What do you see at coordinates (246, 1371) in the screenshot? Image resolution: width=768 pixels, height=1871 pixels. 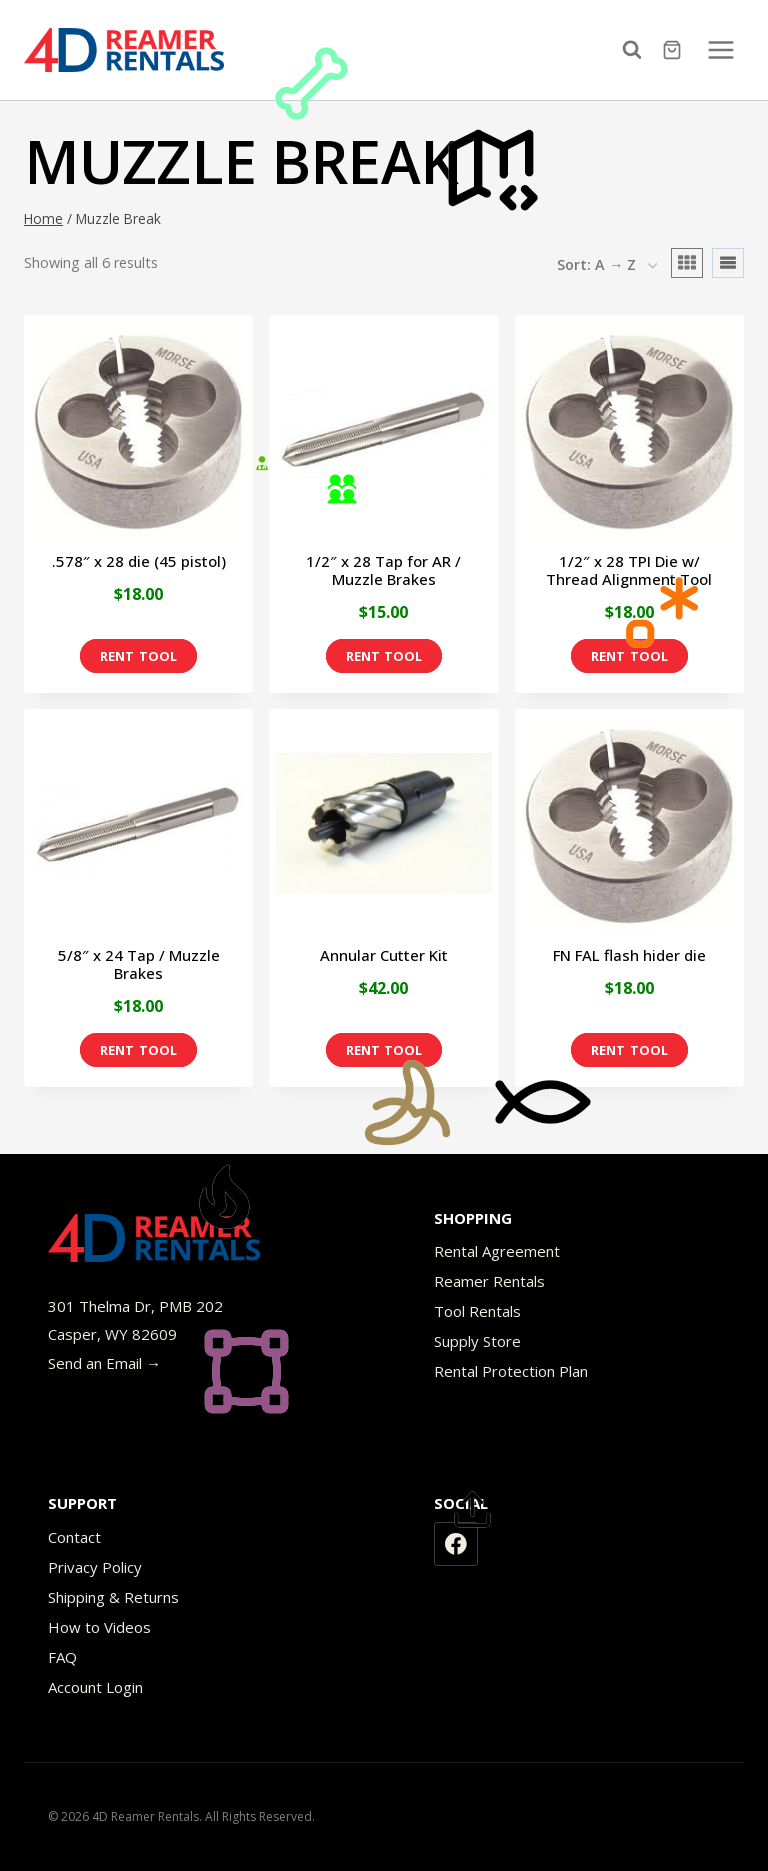 I see `adjust vector shape boundaries` at bounding box center [246, 1371].